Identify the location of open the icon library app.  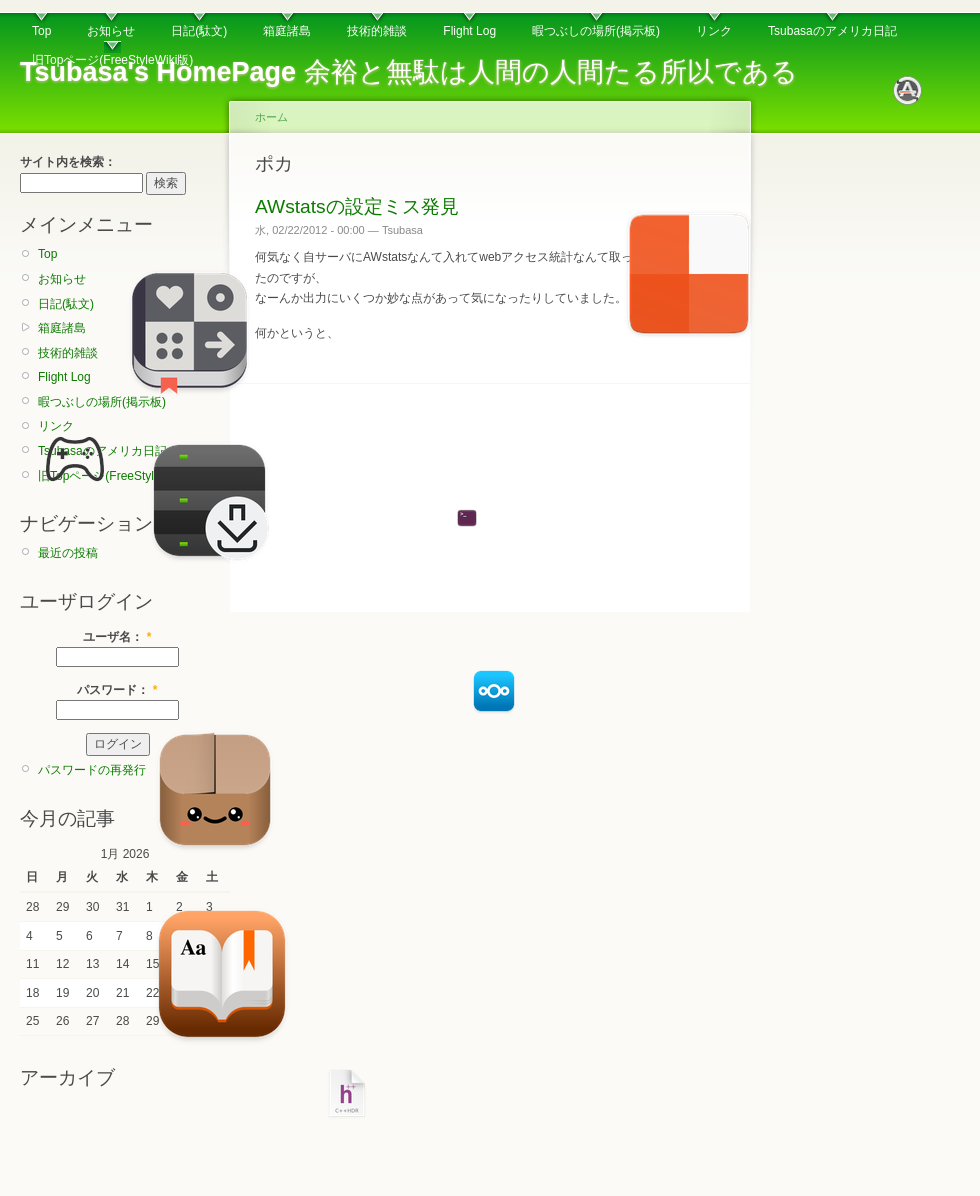
(189, 330).